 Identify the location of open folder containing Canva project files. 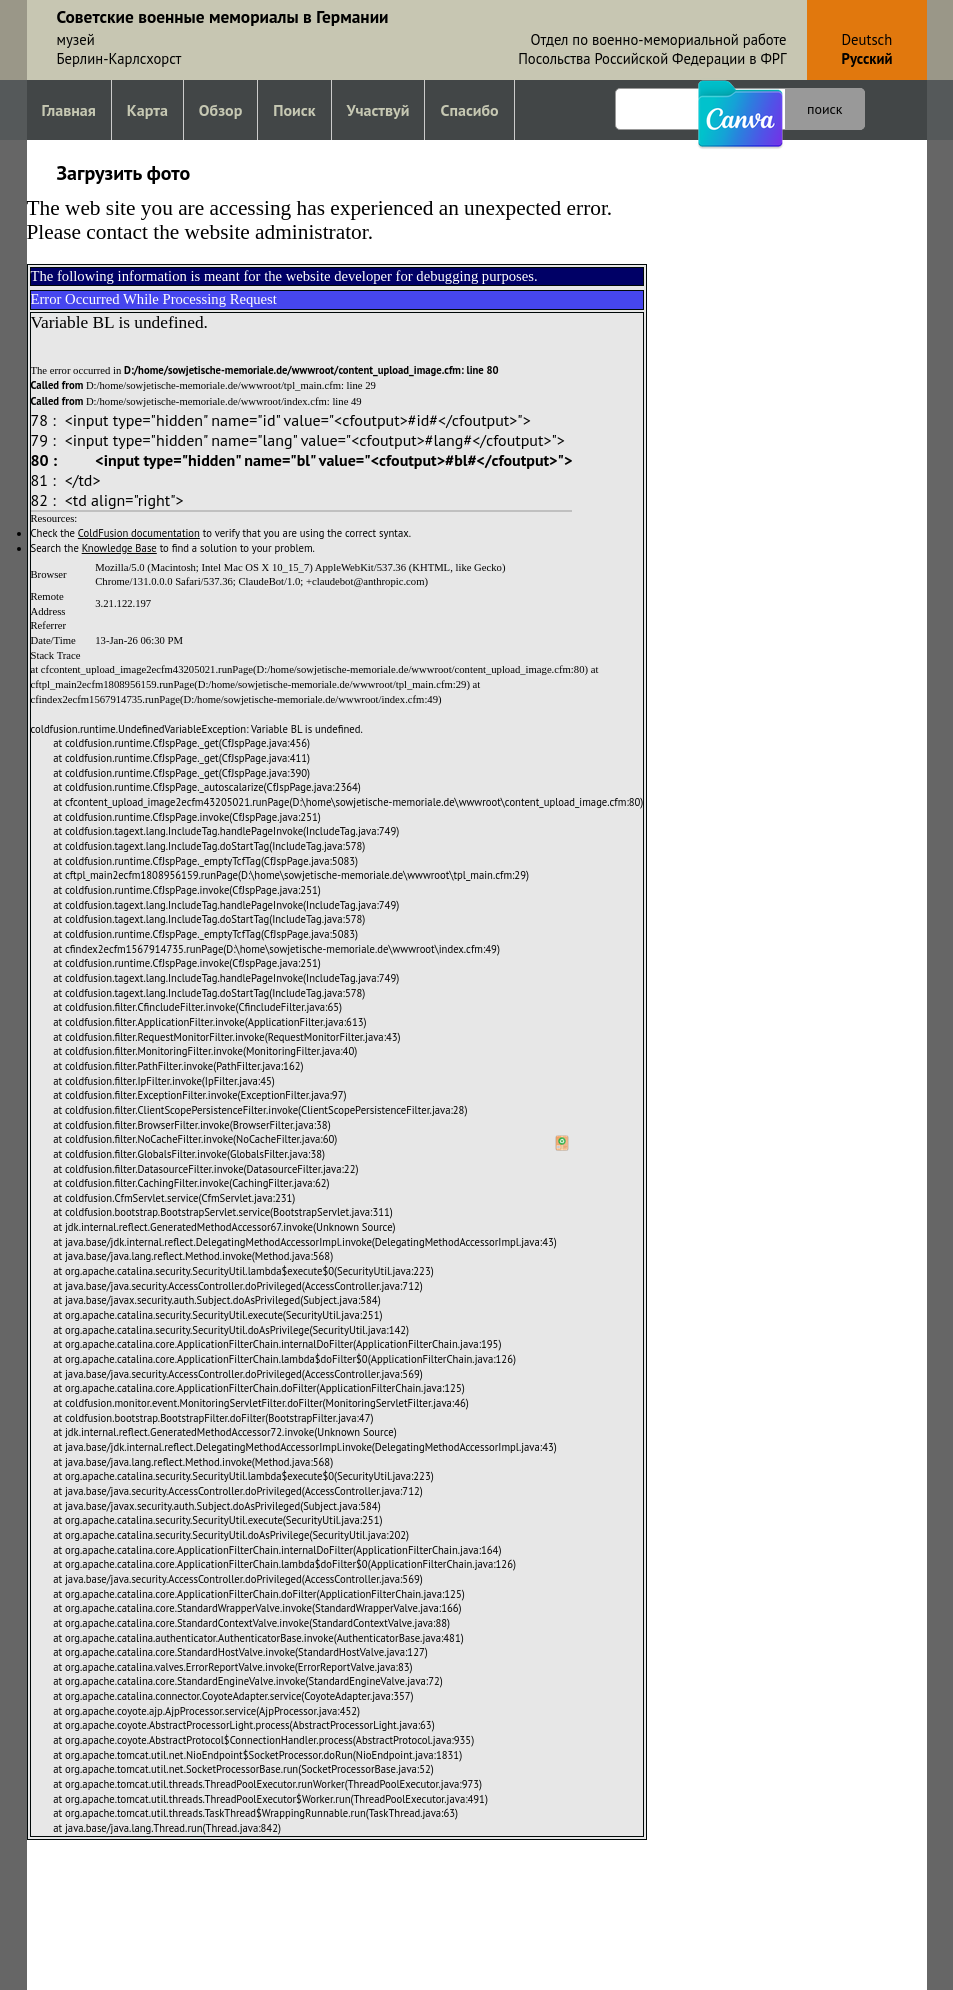
(740, 116).